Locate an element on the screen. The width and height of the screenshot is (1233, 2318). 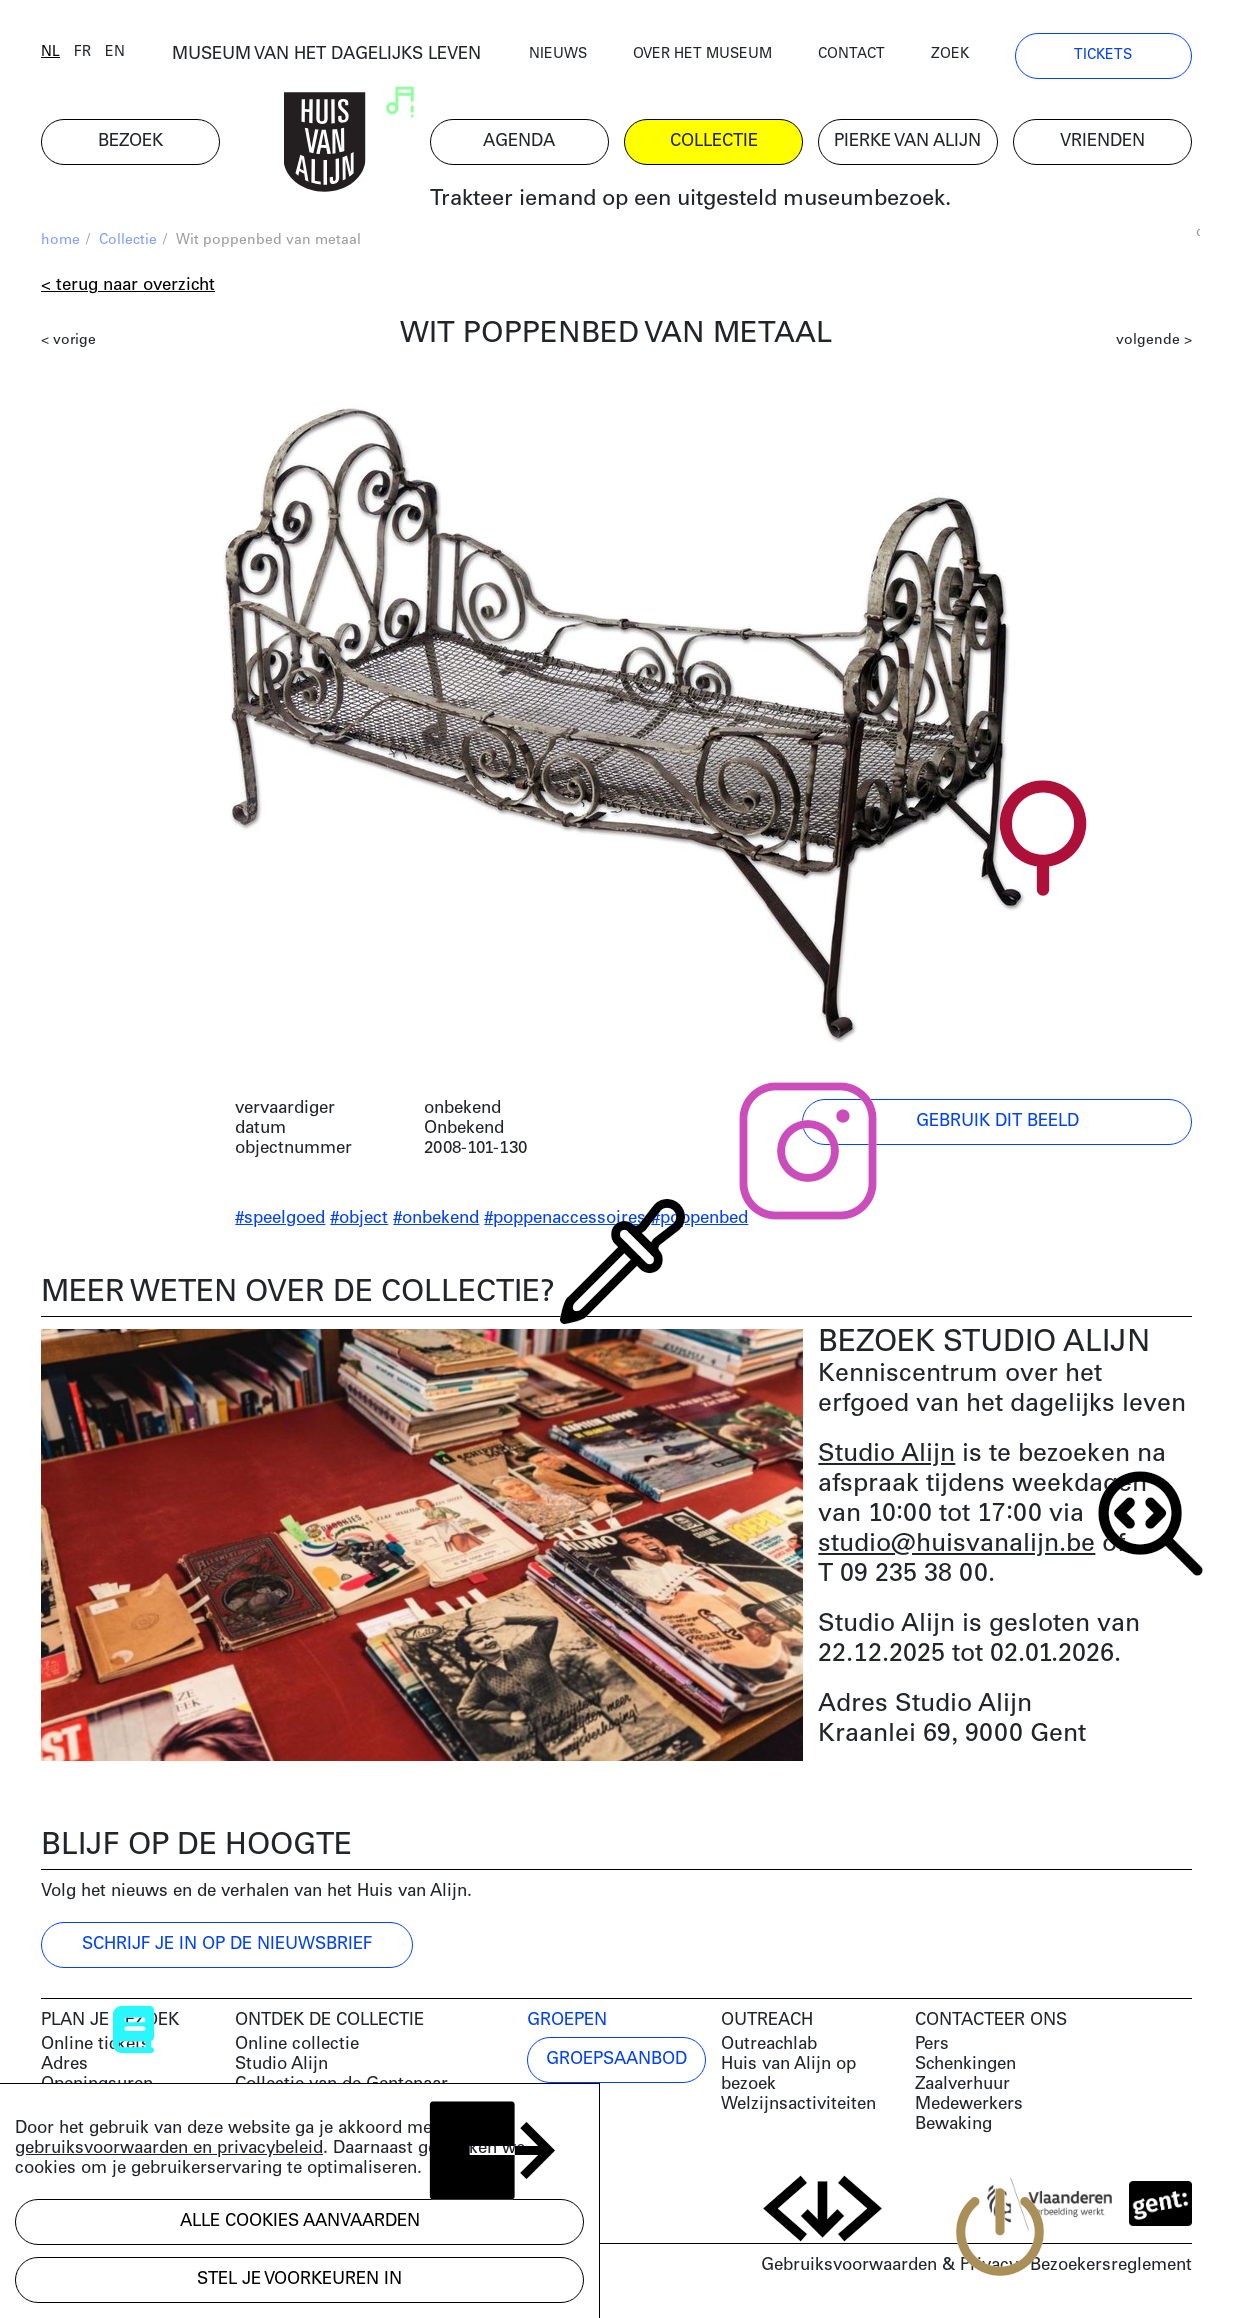
music playback error or issue is located at coordinates (401, 100).